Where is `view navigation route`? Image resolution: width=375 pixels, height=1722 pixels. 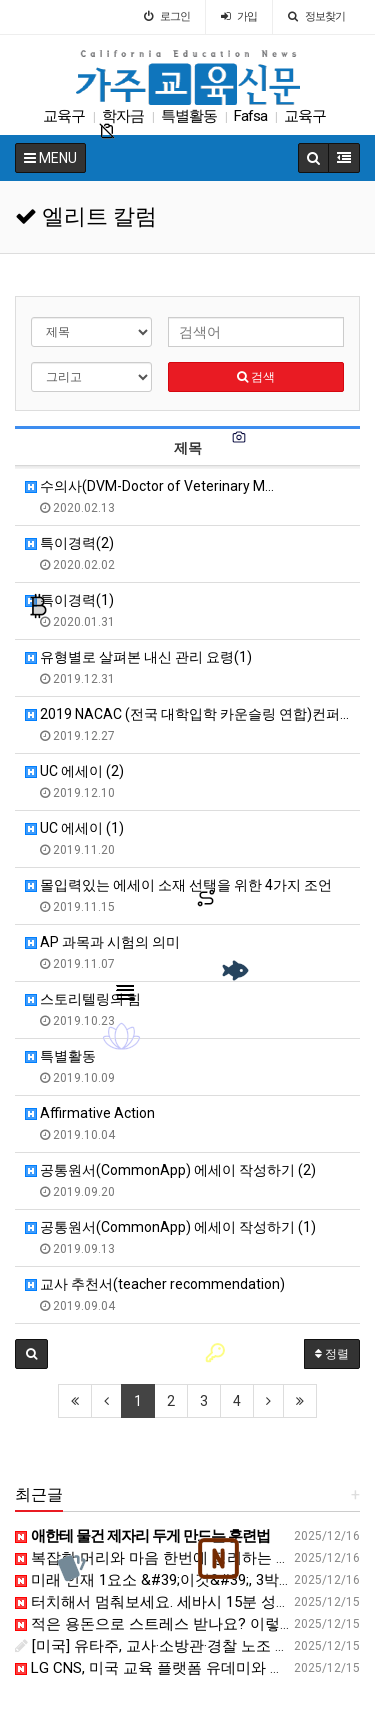
view navigation route is located at coordinates (206, 898).